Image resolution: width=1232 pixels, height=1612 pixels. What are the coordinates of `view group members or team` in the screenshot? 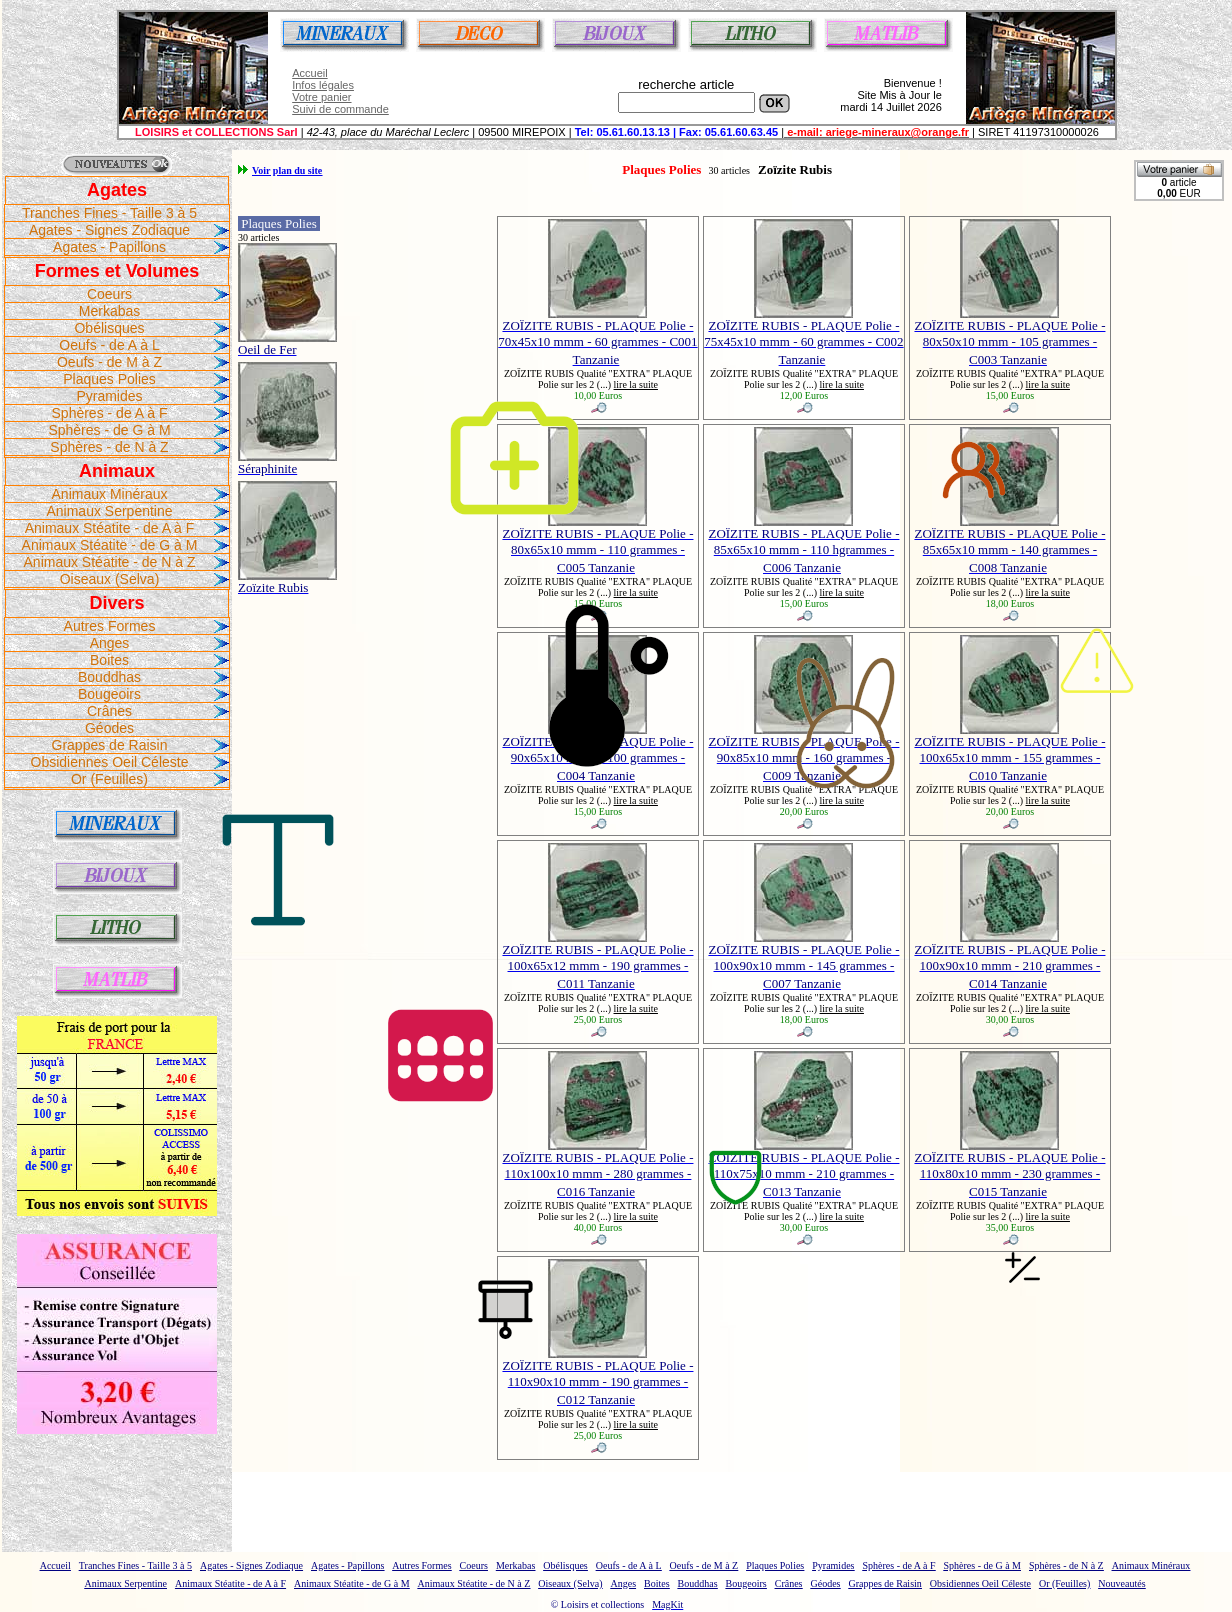 It's located at (974, 470).